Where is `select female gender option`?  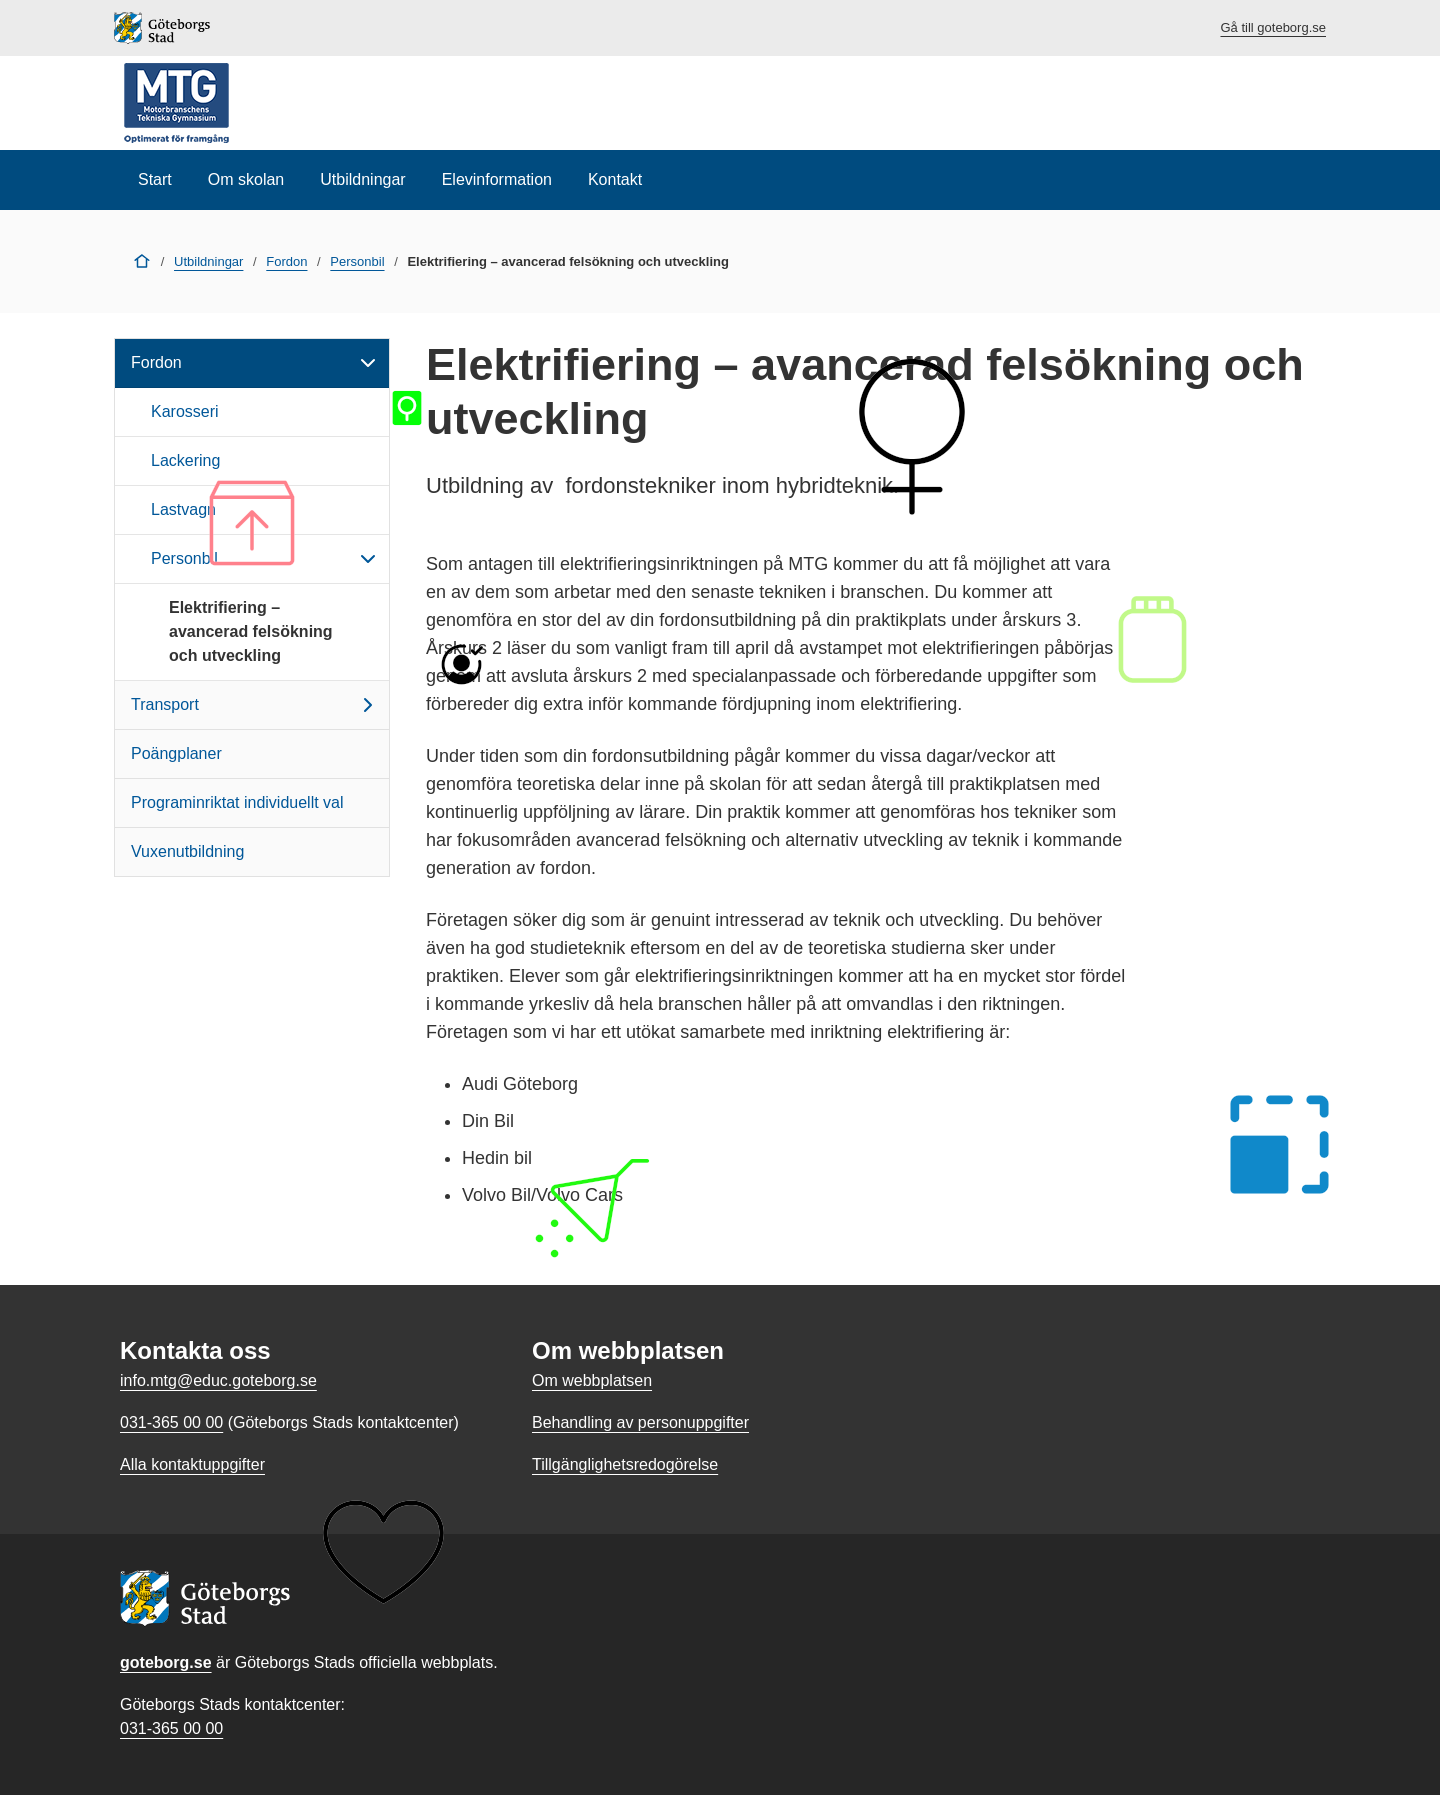
select female gender option is located at coordinates (912, 434).